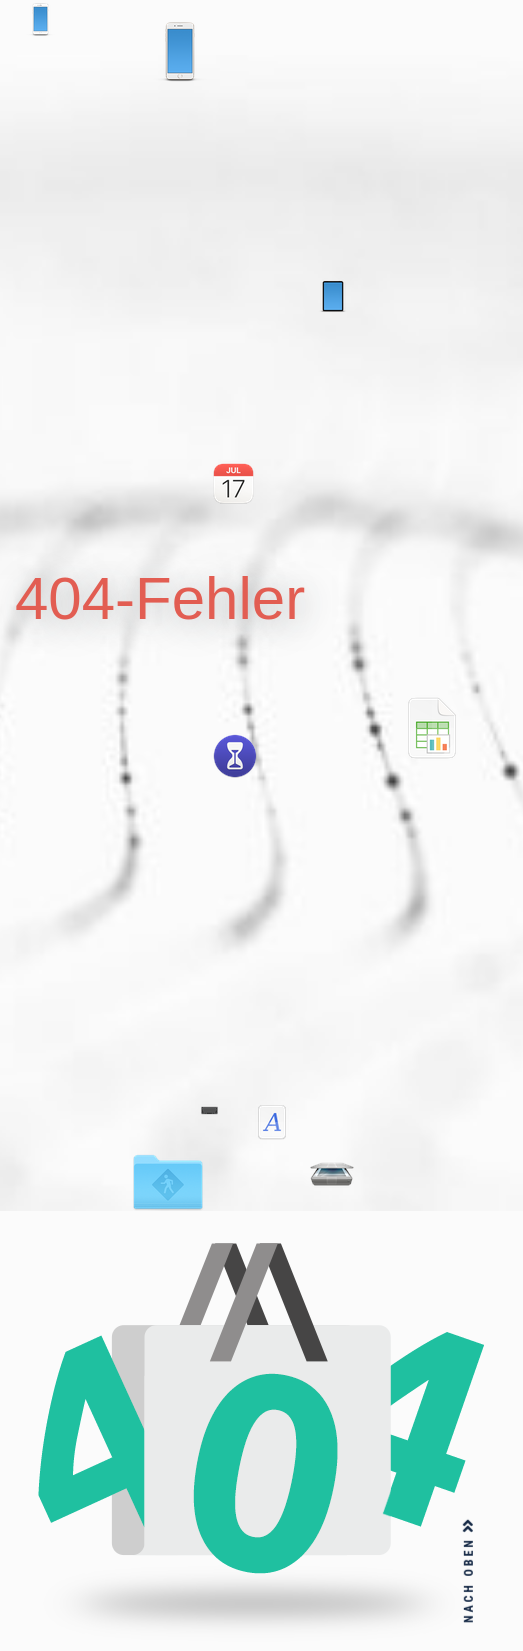 The width and height of the screenshot is (523, 1651). I want to click on open a spreadsheet file, so click(432, 728).